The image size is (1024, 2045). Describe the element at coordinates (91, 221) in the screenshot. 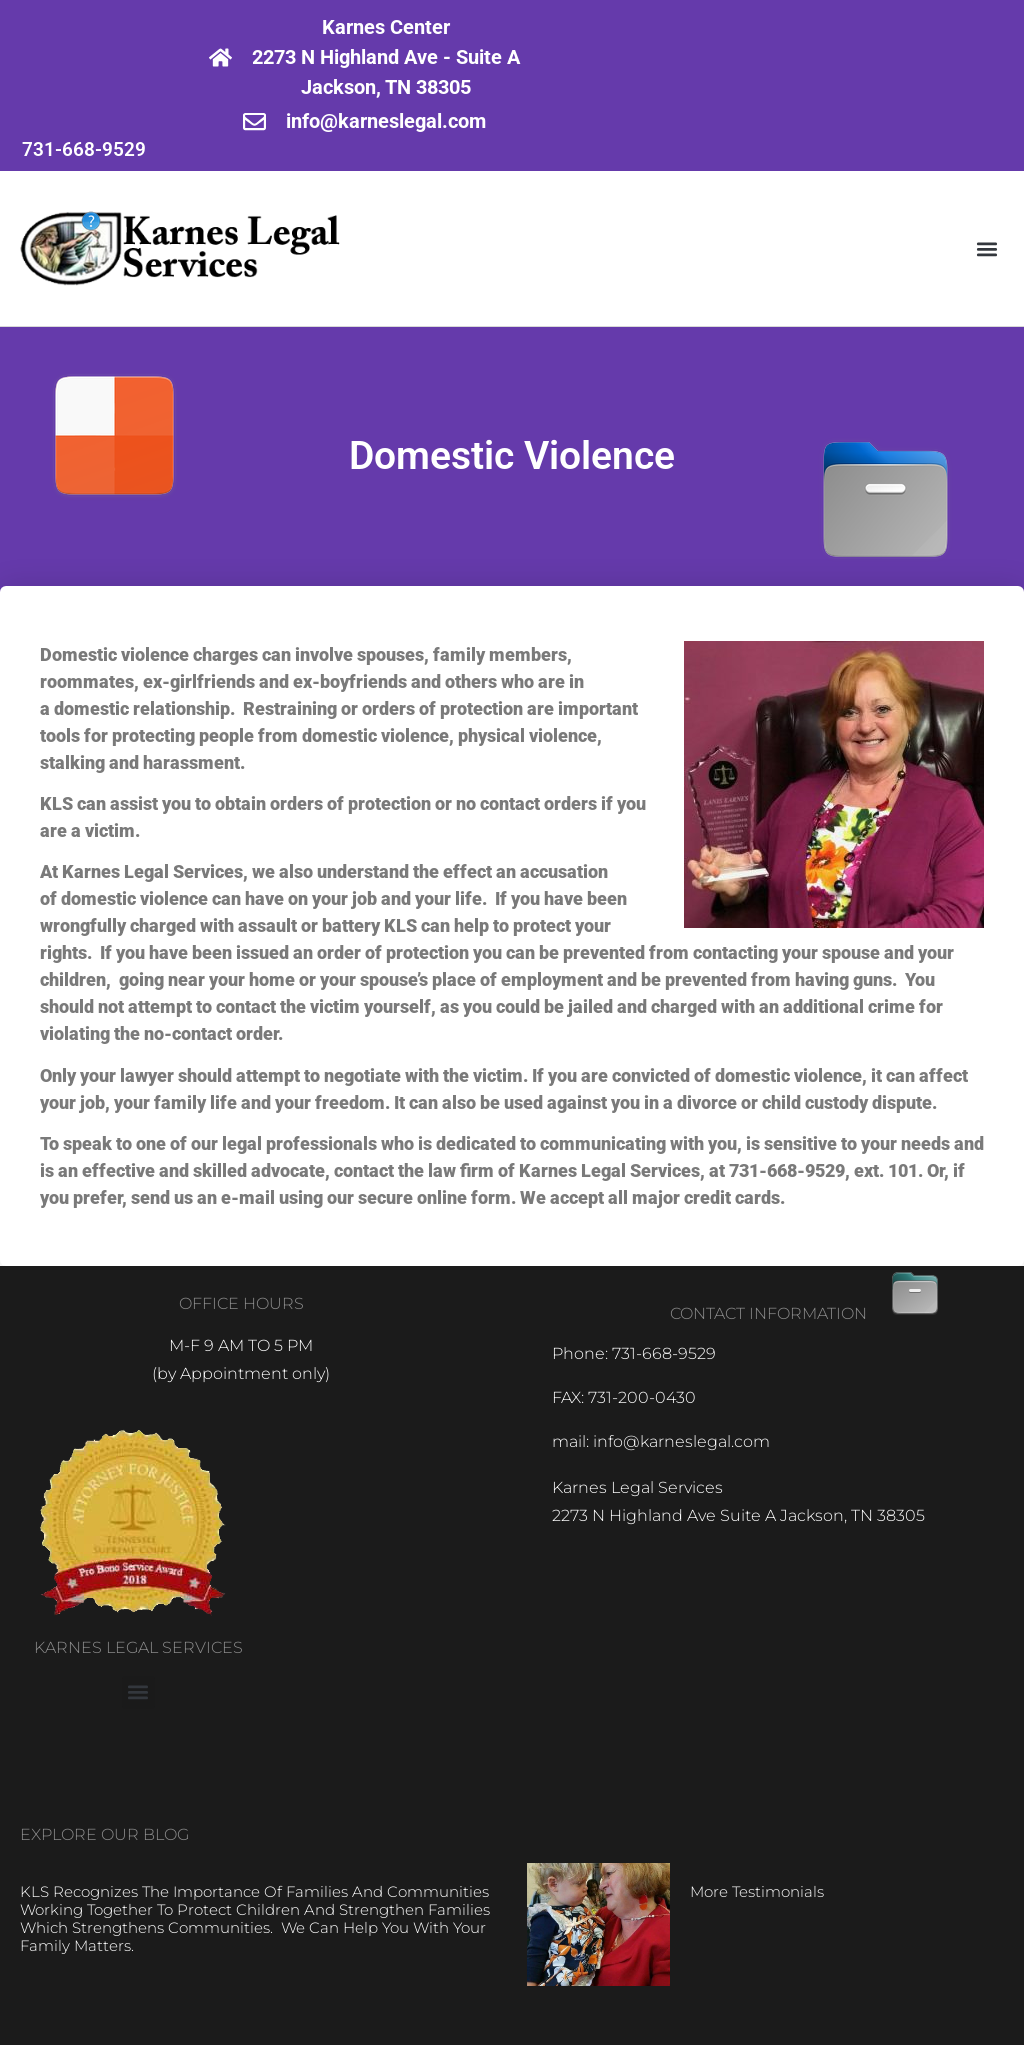

I see `open help documentation` at that location.